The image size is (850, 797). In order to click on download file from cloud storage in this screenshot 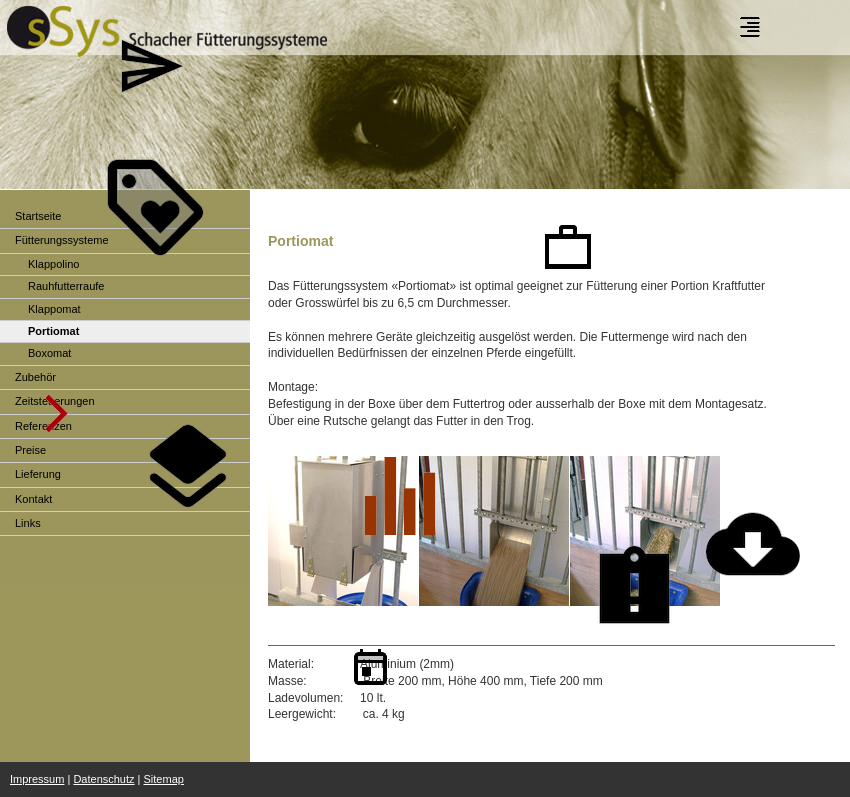, I will do `click(753, 544)`.